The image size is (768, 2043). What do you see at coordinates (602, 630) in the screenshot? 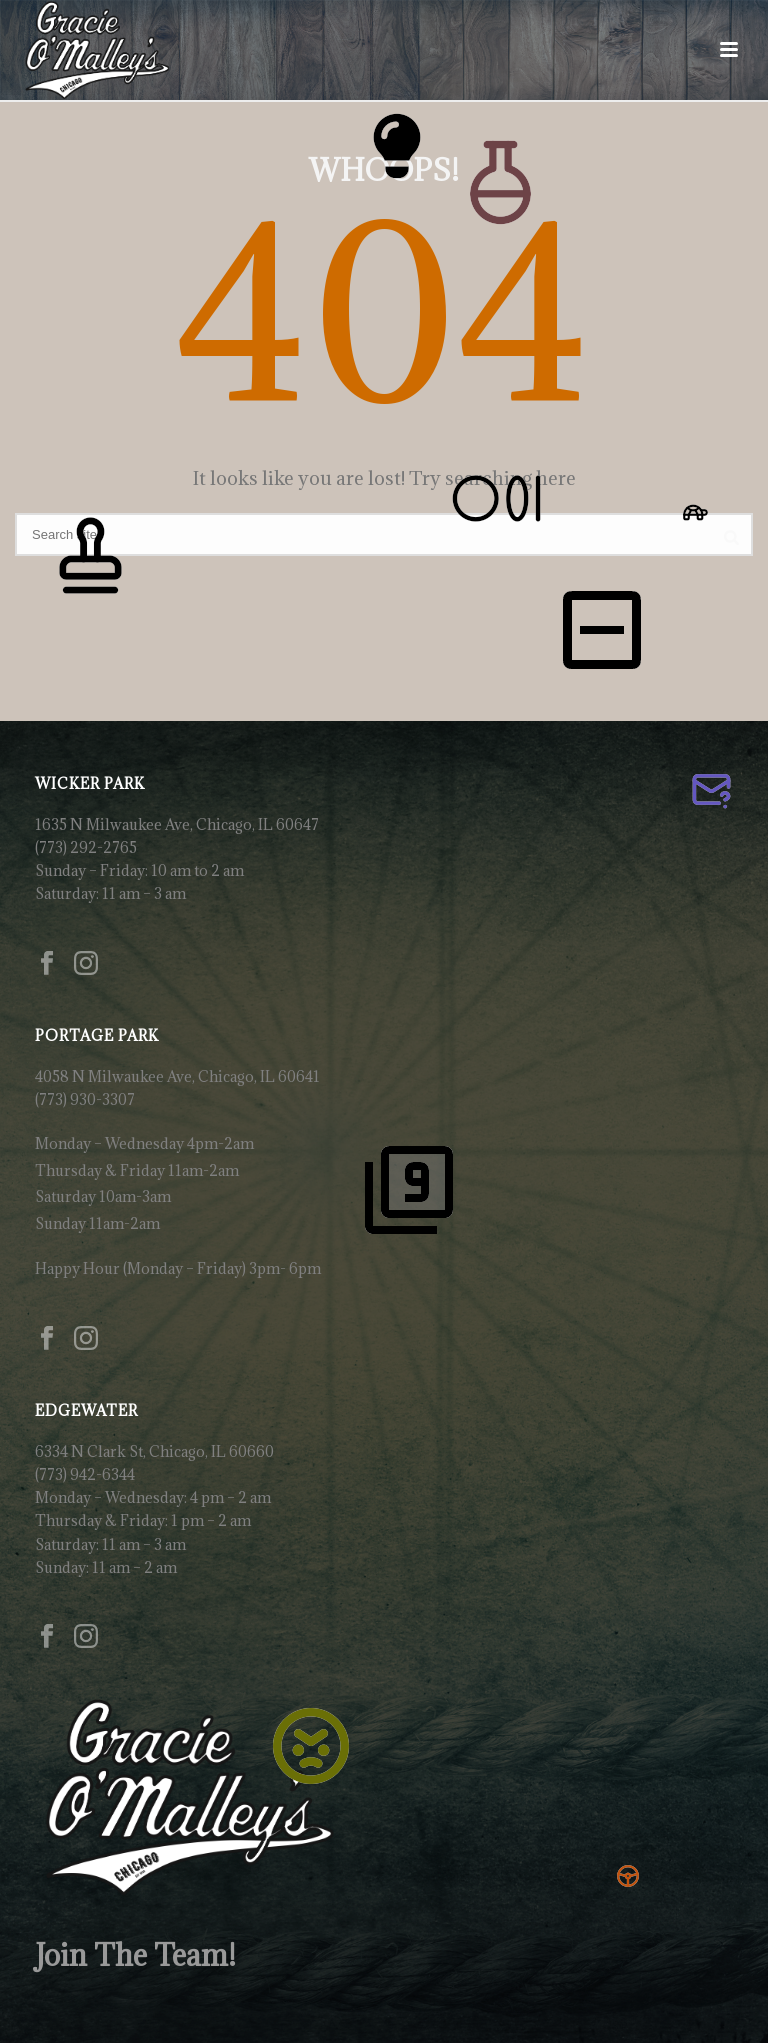
I see `indicates partial selection in a list` at bounding box center [602, 630].